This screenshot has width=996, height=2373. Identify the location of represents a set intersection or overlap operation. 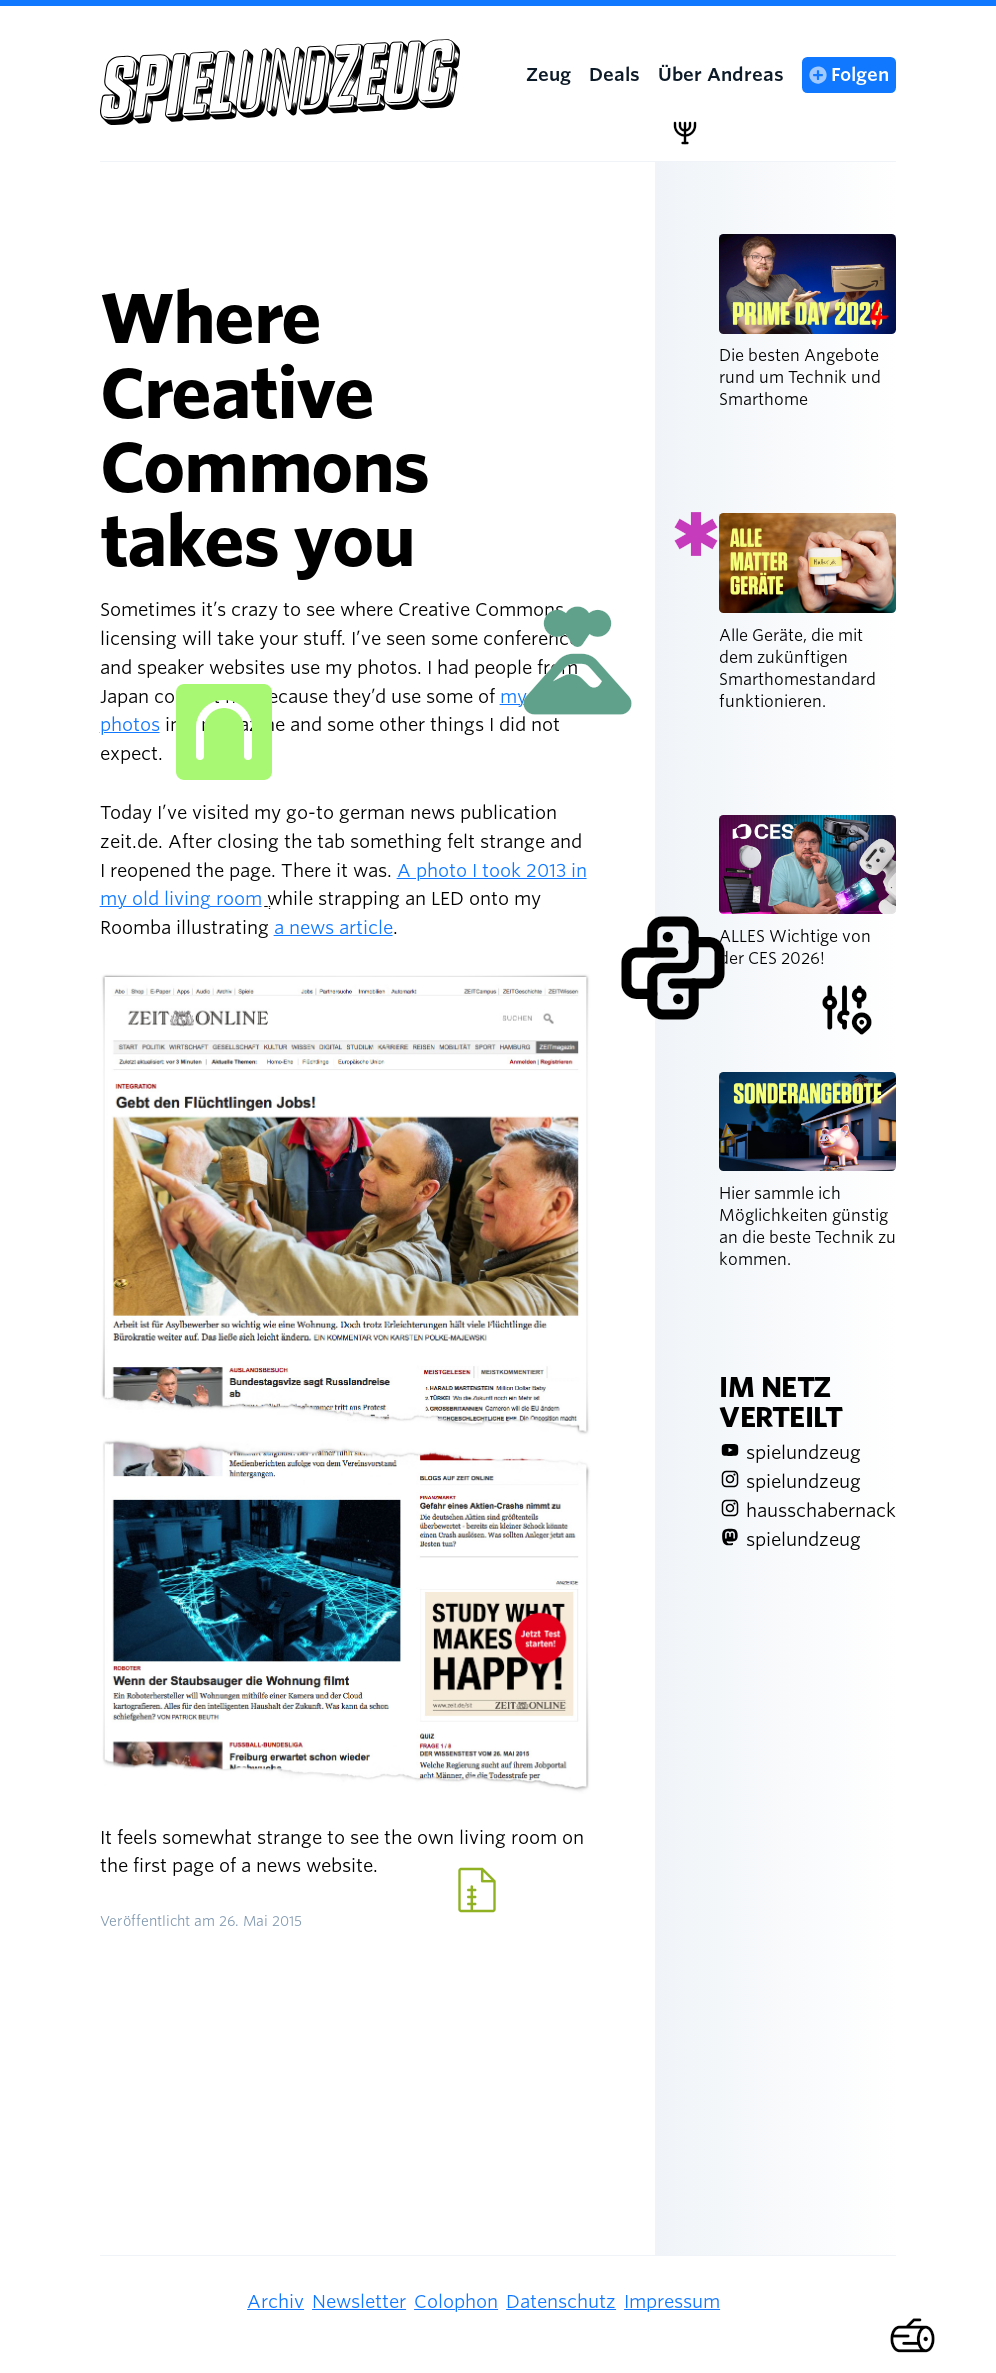
(224, 732).